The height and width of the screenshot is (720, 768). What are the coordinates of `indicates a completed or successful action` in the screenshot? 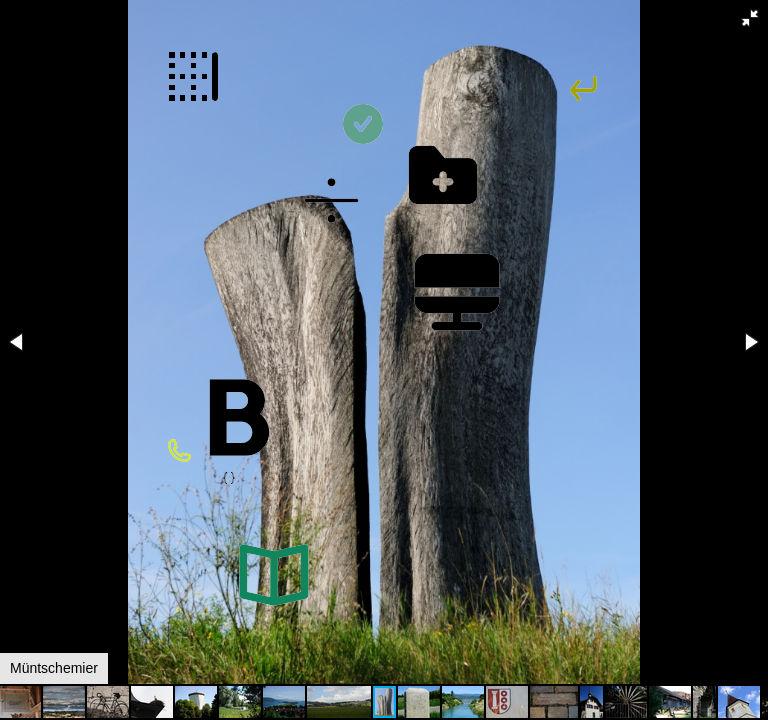 It's located at (363, 124).